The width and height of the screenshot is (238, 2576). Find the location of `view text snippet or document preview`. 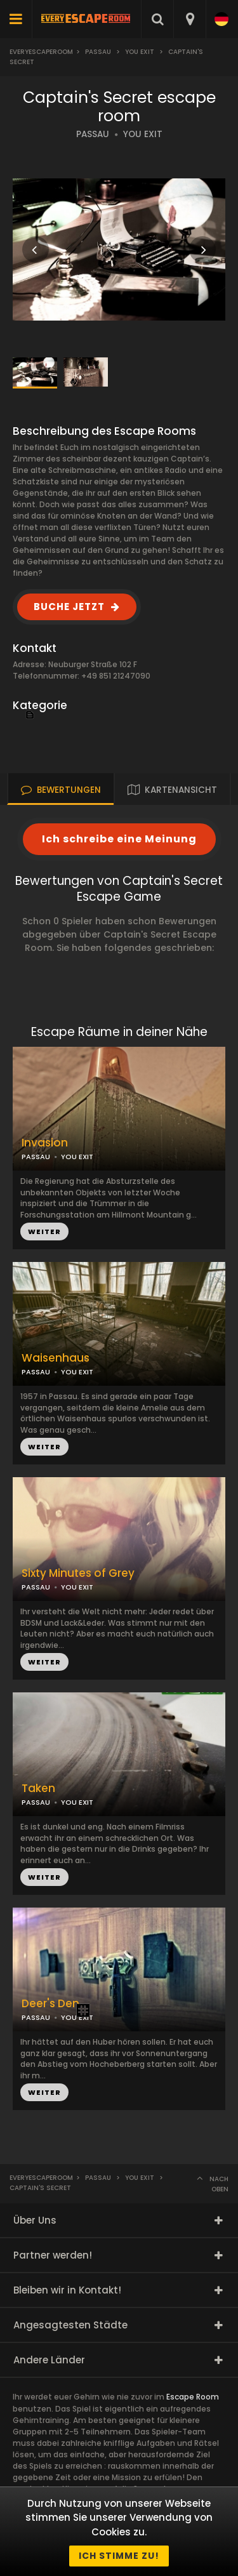

view text snippet or document preview is located at coordinates (30, 715).